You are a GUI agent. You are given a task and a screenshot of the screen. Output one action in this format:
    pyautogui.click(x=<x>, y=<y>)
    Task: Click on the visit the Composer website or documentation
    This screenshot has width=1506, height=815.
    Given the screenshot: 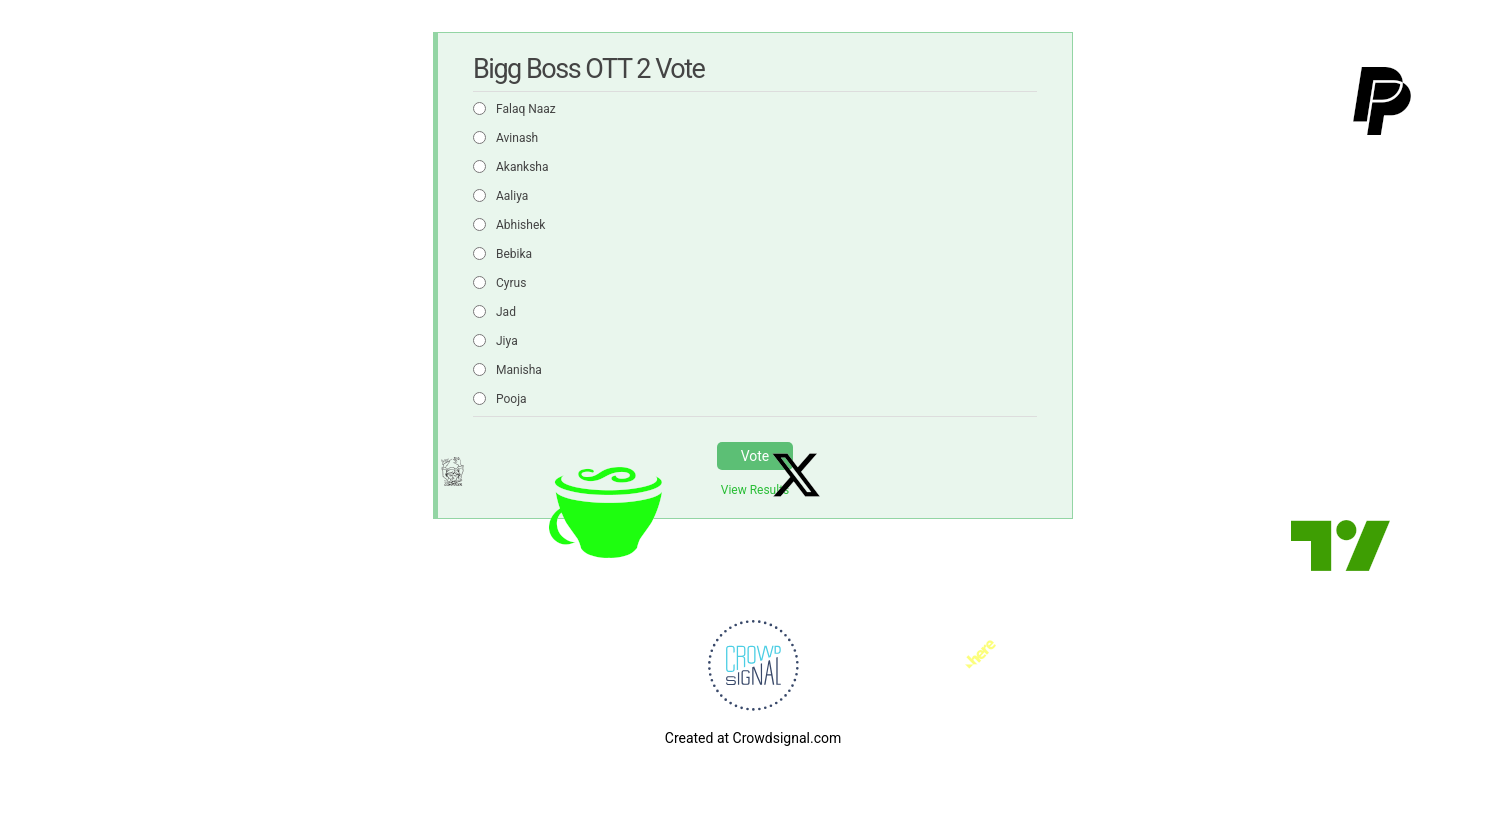 What is the action you would take?
    pyautogui.click(x=452, y=471)
    